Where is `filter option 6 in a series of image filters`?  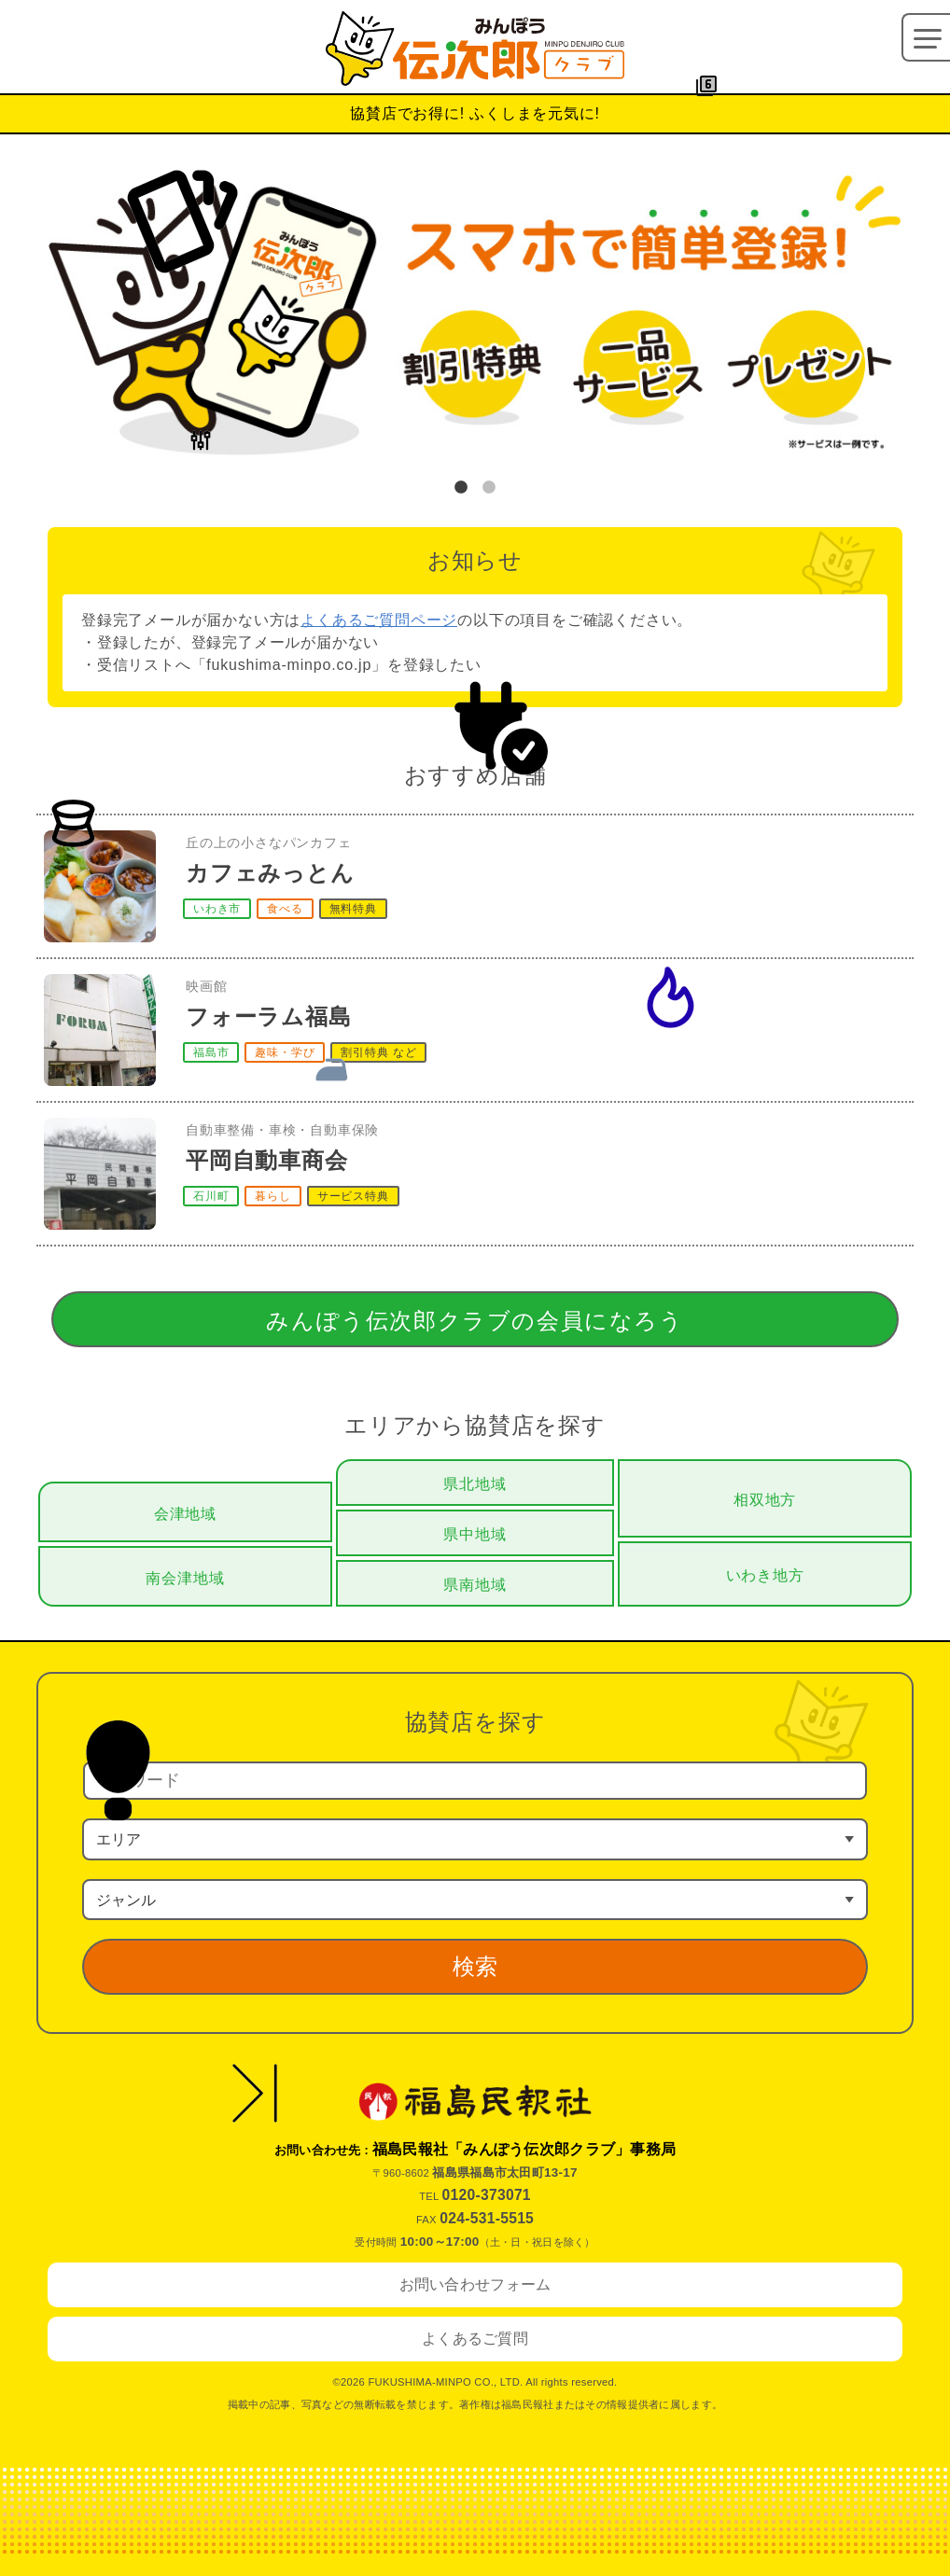 filter option 6 in a series of image filters is located at coordinates (706, 86).